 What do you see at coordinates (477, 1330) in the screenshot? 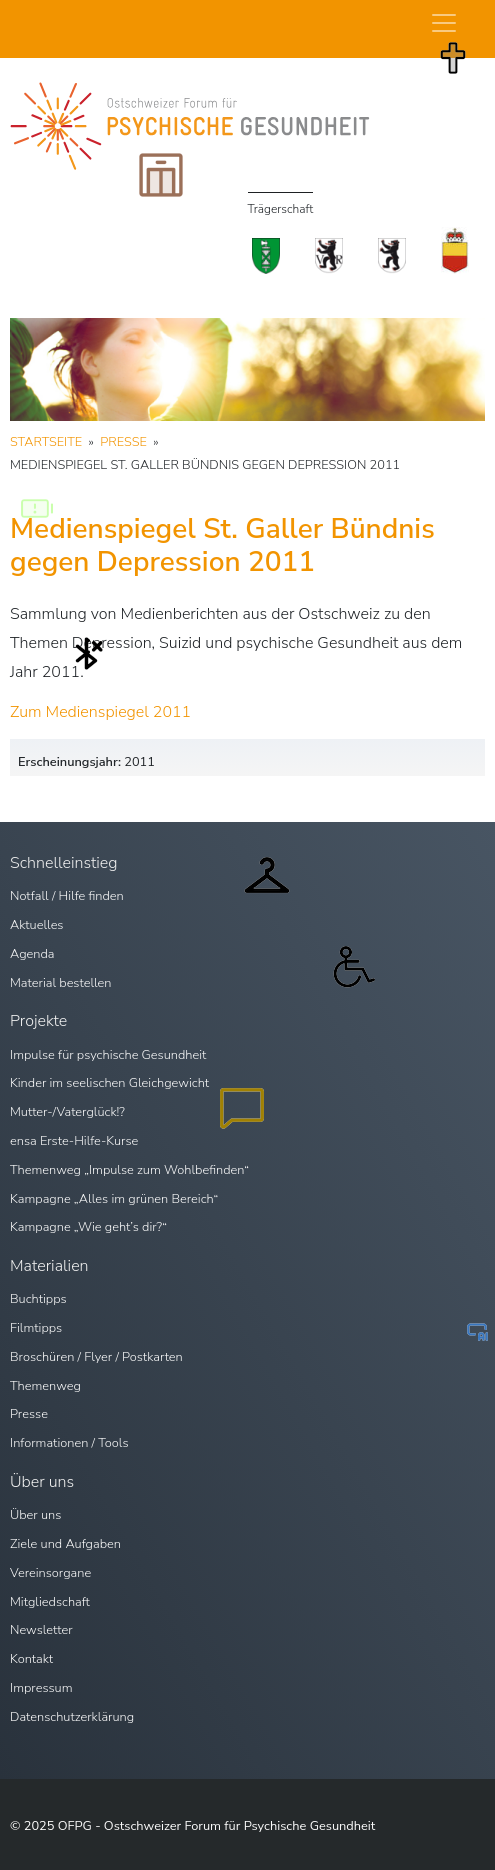
I see `enter text for AI processing` at bounding box center [477, 1330].